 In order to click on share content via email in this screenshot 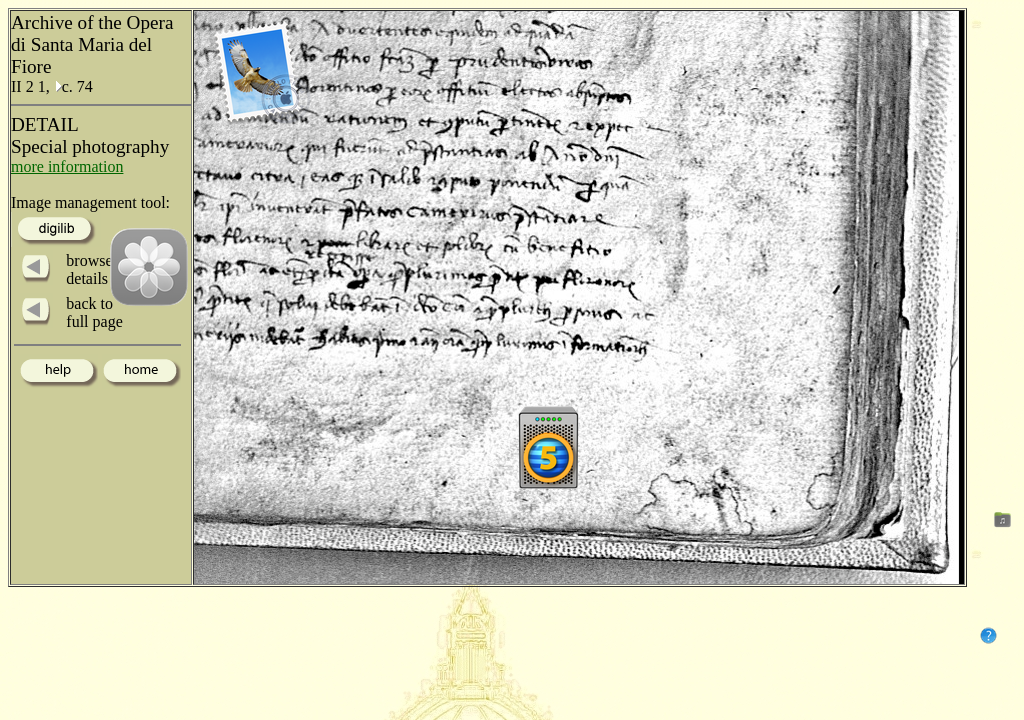, I will do `click(258, 72)`.